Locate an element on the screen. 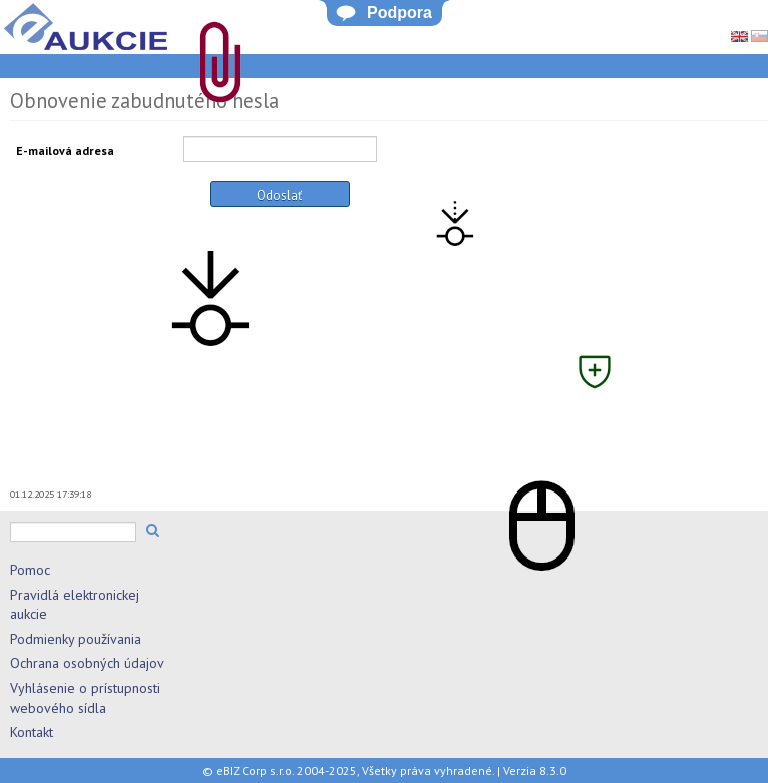 The height and width of the screenshot is (783, 768). pull changes from a remote repository is located at coordinates (207, 298).